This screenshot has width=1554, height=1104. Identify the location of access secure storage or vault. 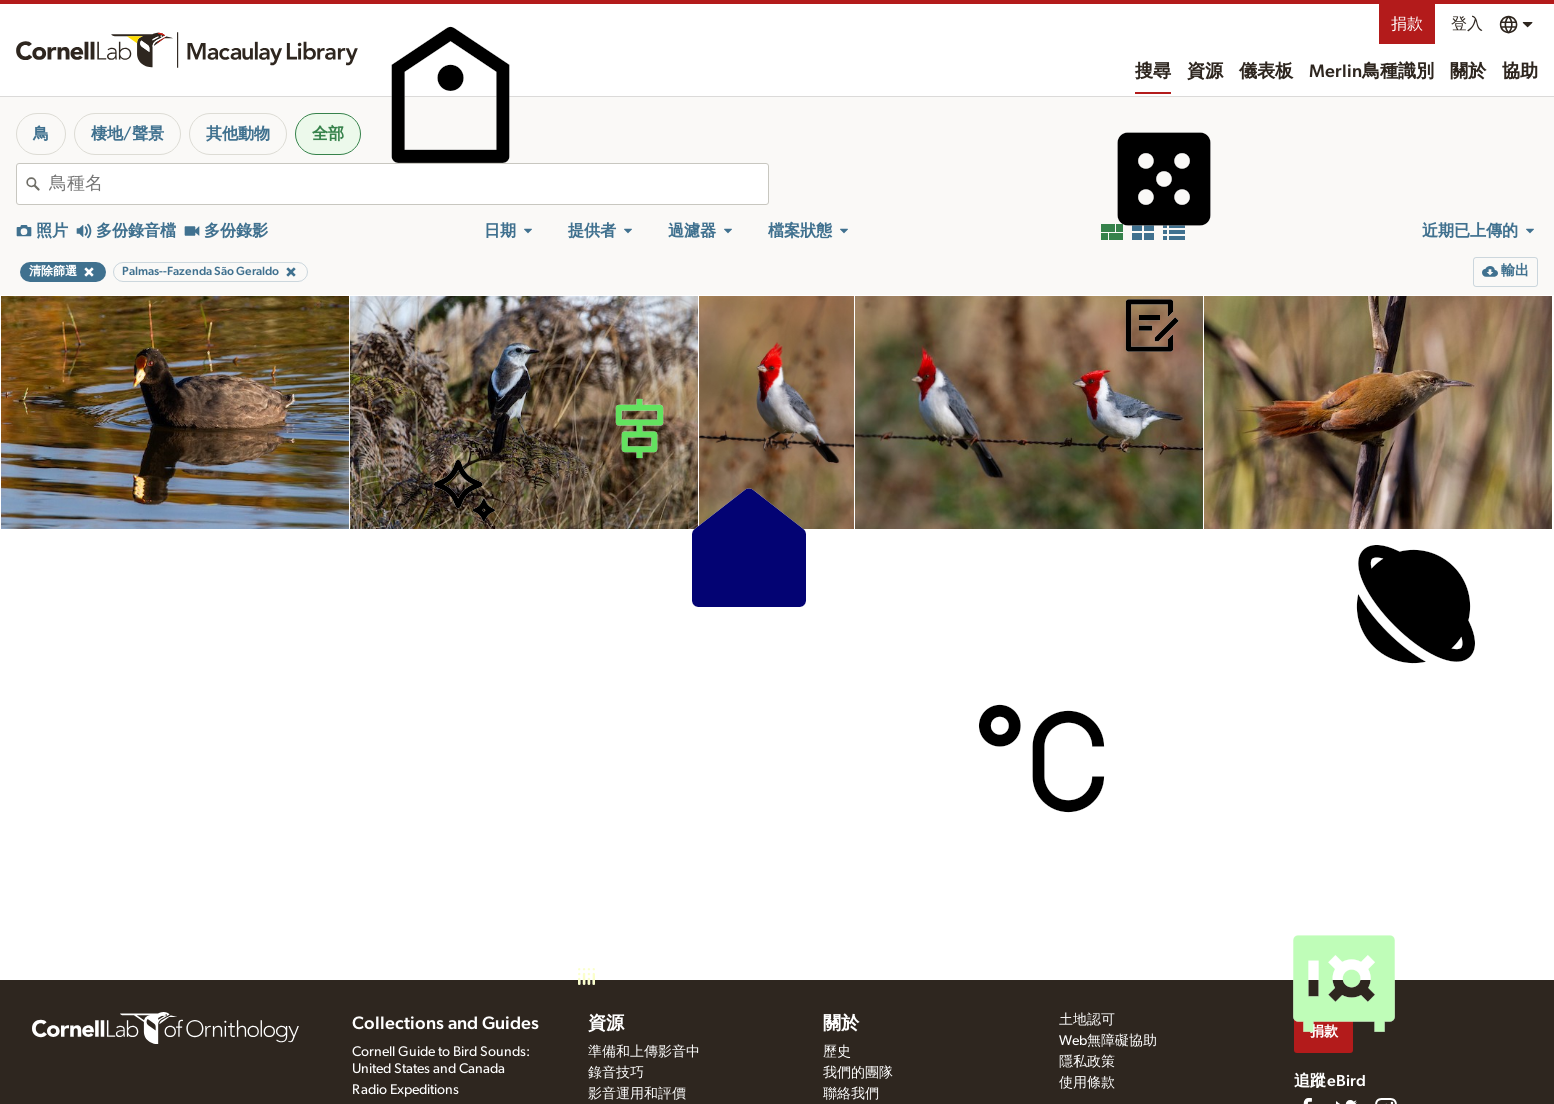
(1344, 981).